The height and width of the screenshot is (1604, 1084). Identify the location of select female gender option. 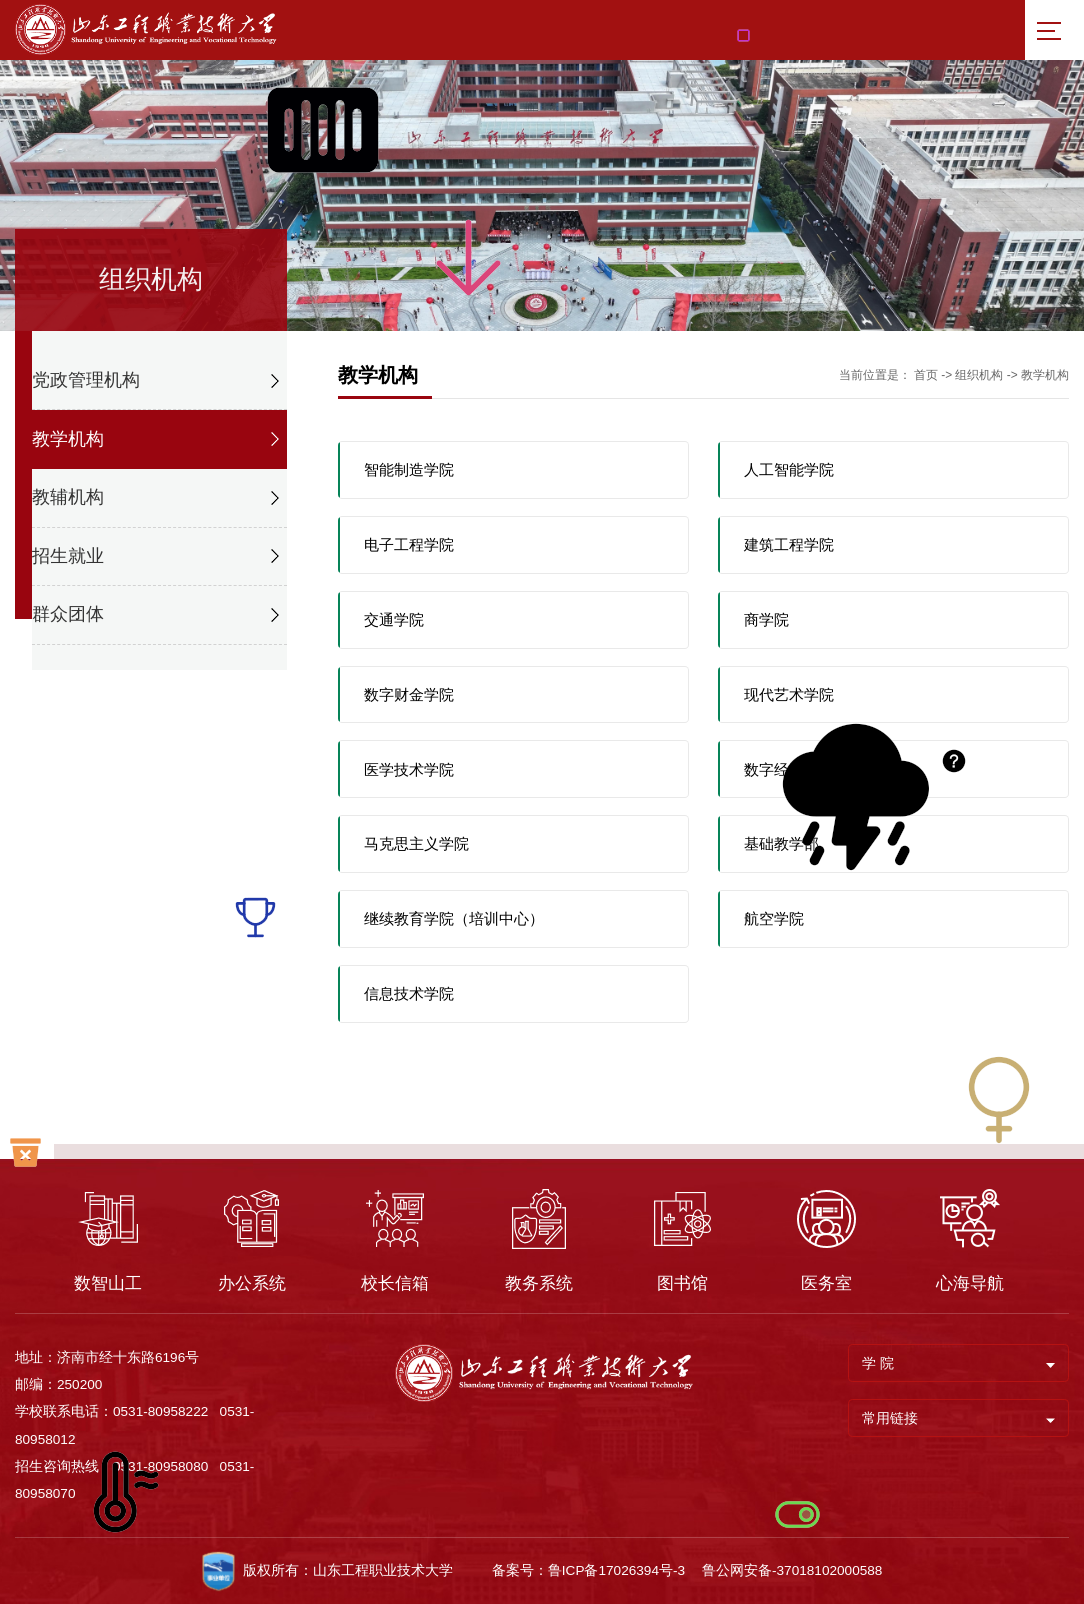
(999, 1100).